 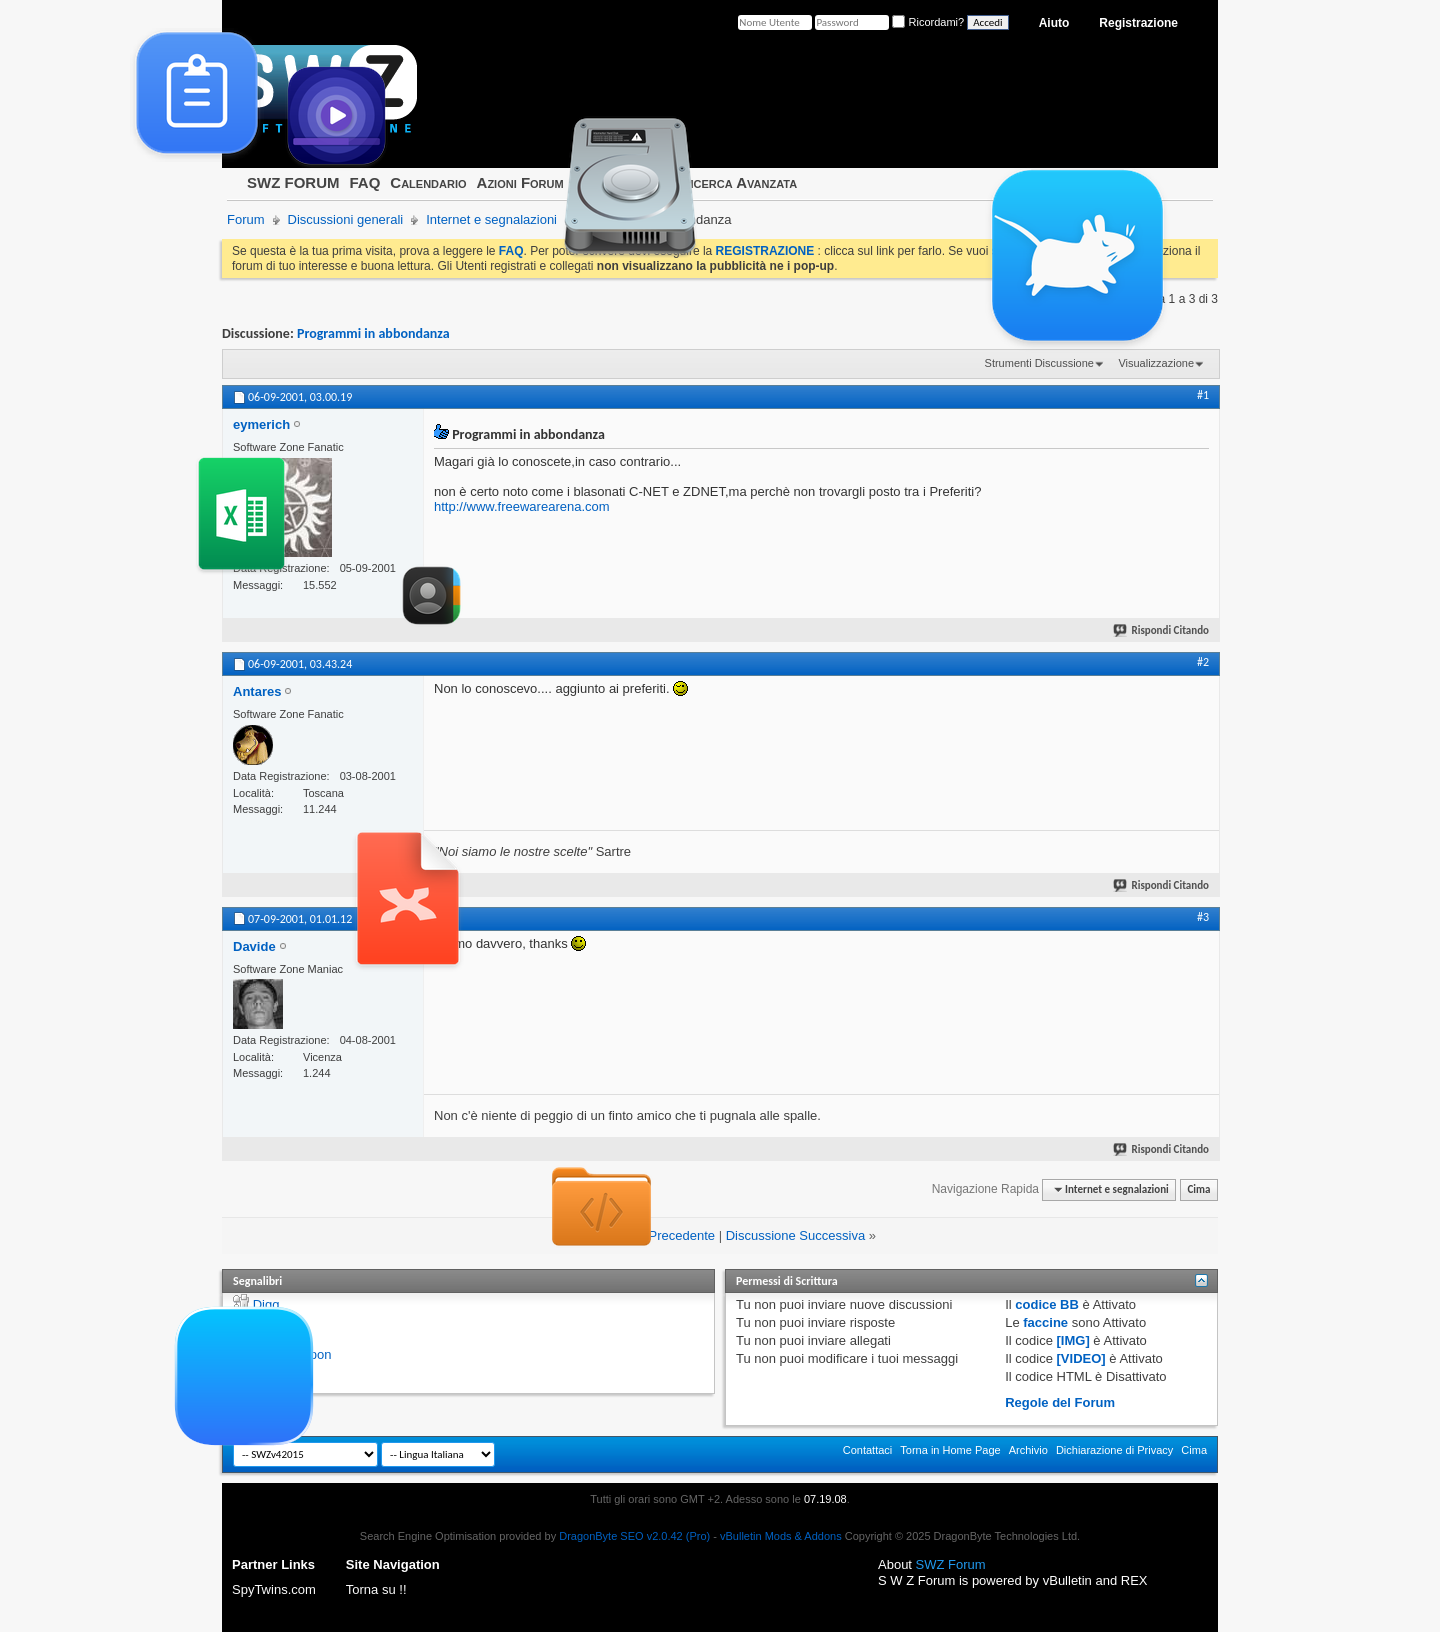 What do you see at coordinates (336, 115) in the screenshot?
I see `open the clip video editing app` at bounding box center [336, 115].